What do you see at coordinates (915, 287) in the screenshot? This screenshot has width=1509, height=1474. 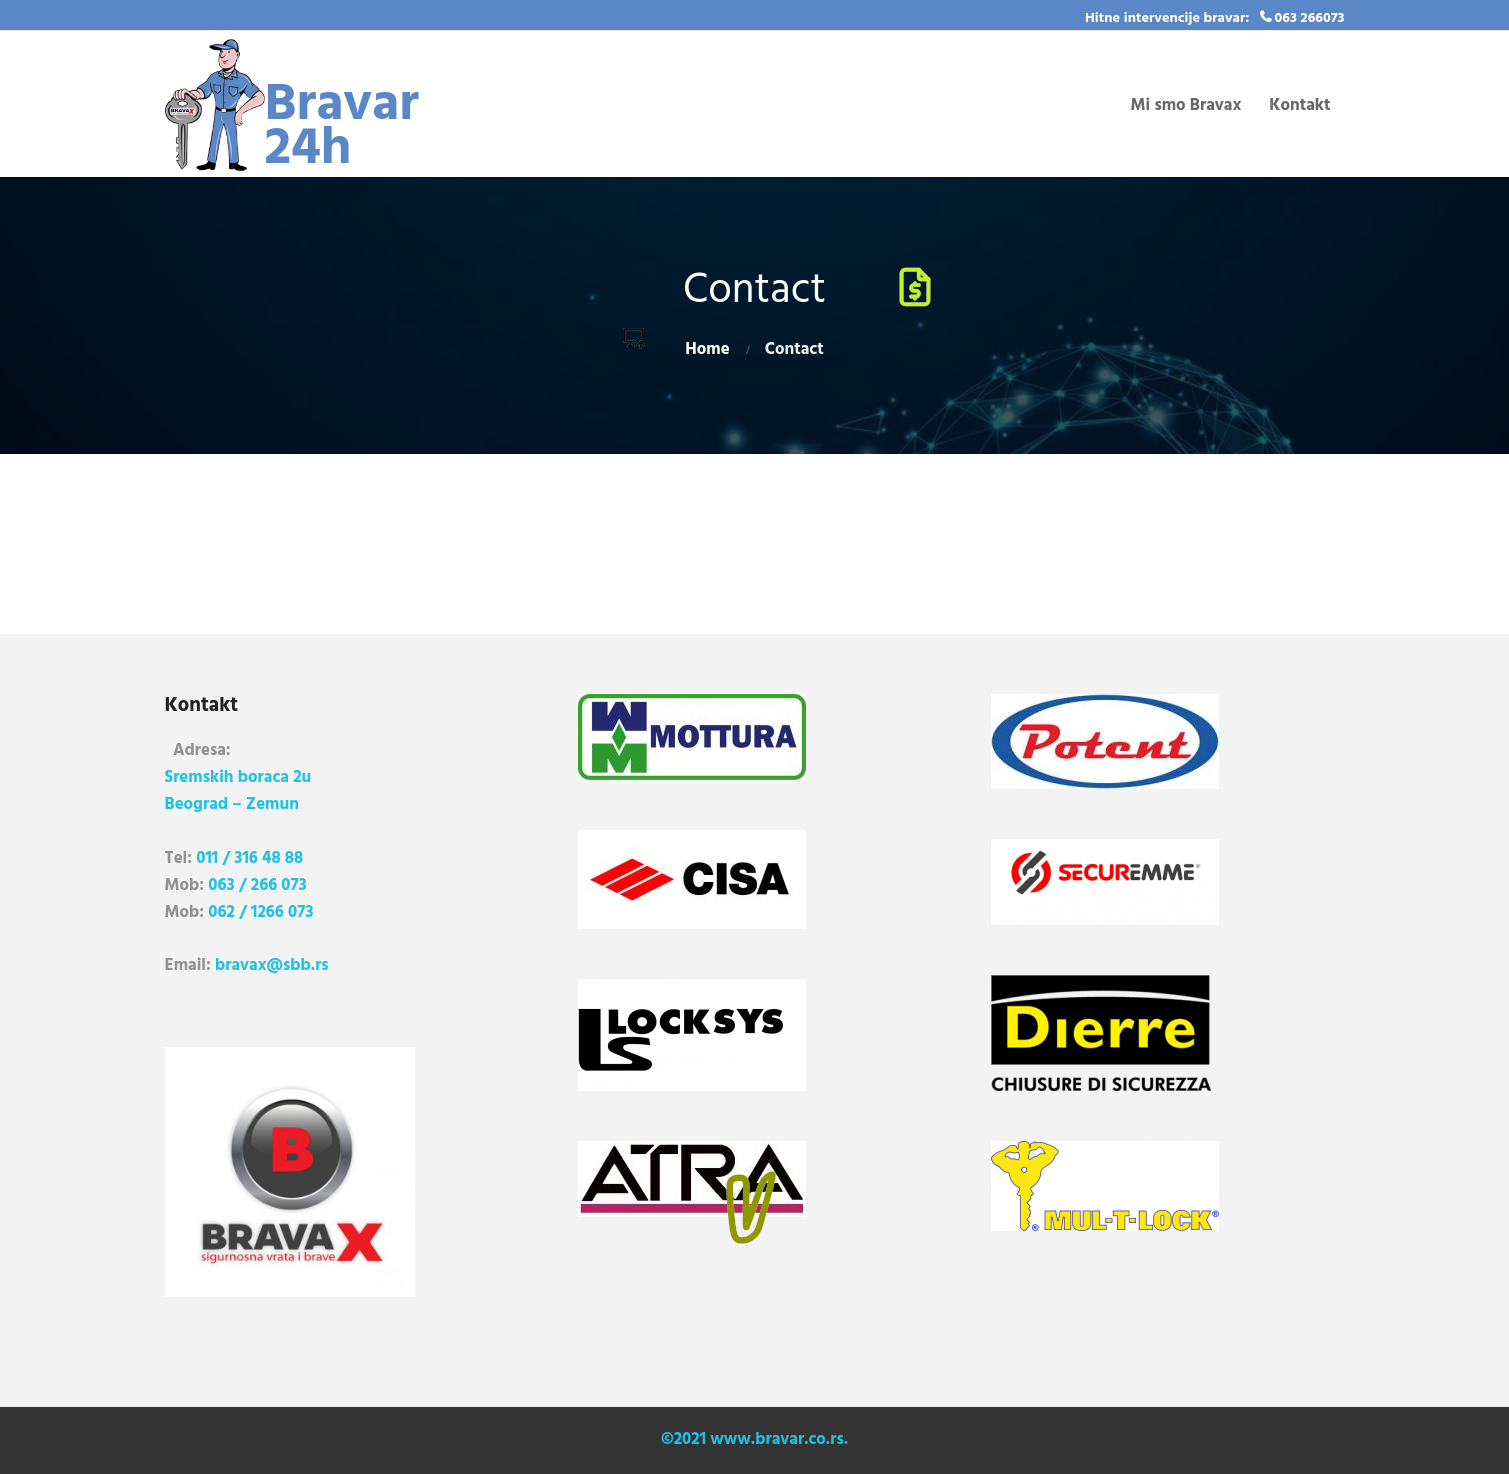 I see `view invoice or billing document` at bounding box center [915, 287].